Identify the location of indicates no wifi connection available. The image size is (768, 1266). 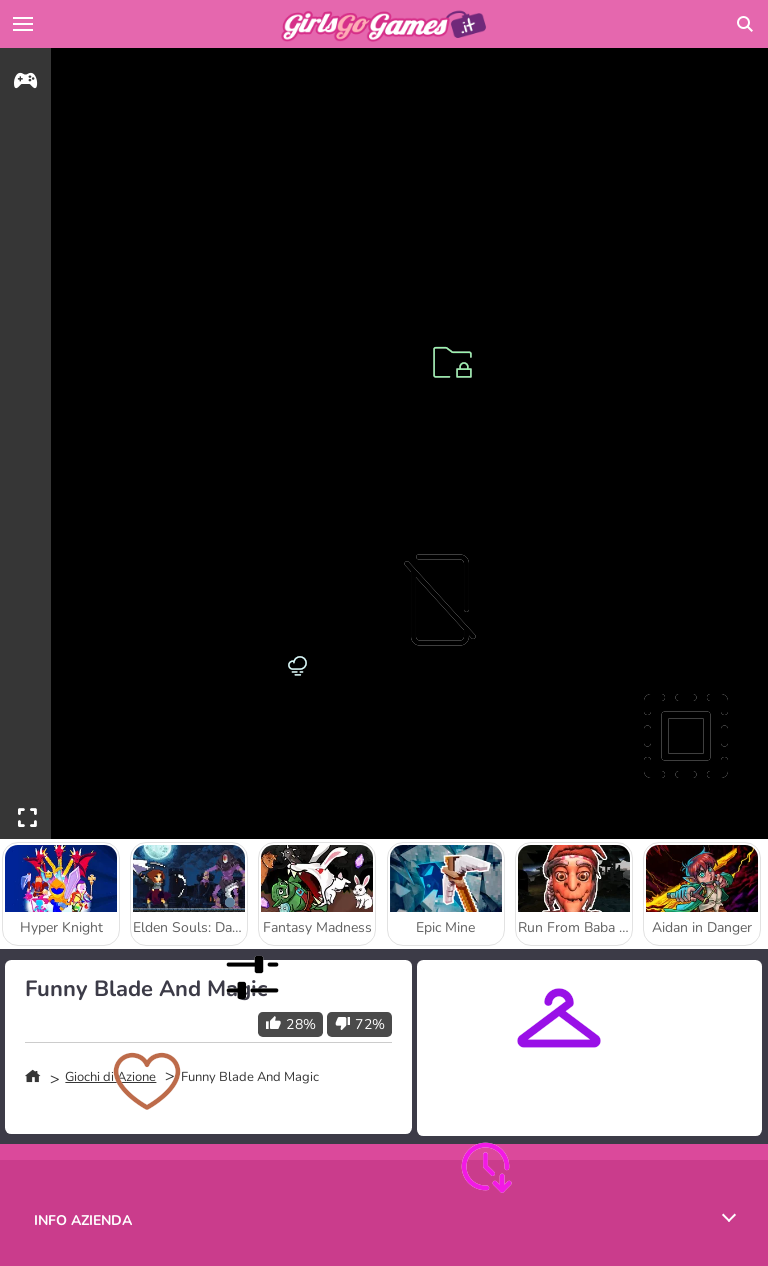
(230, 871).